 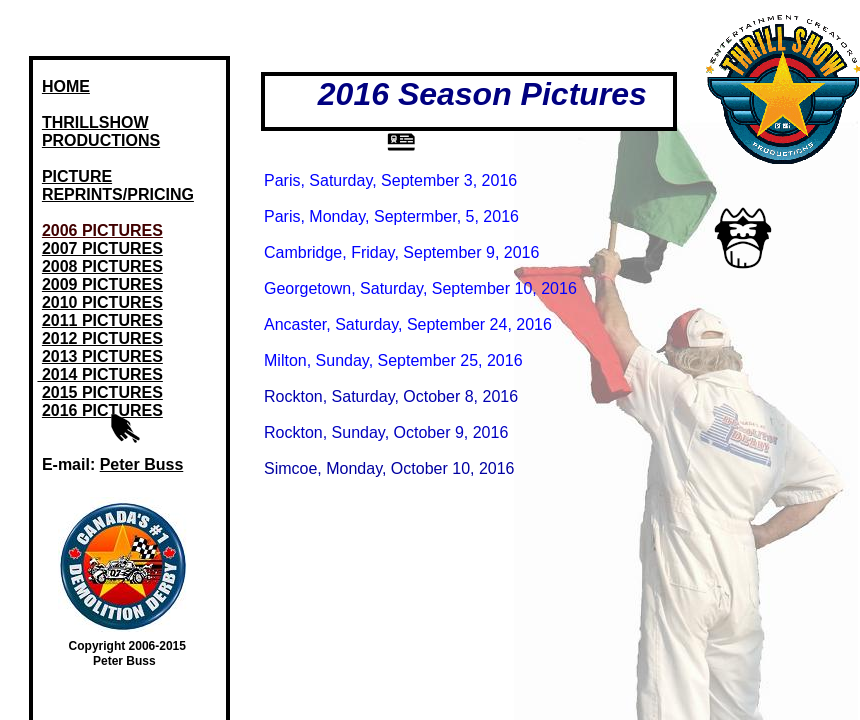 I want to click on view your subway or transit pass, so click(x=401, y=142).